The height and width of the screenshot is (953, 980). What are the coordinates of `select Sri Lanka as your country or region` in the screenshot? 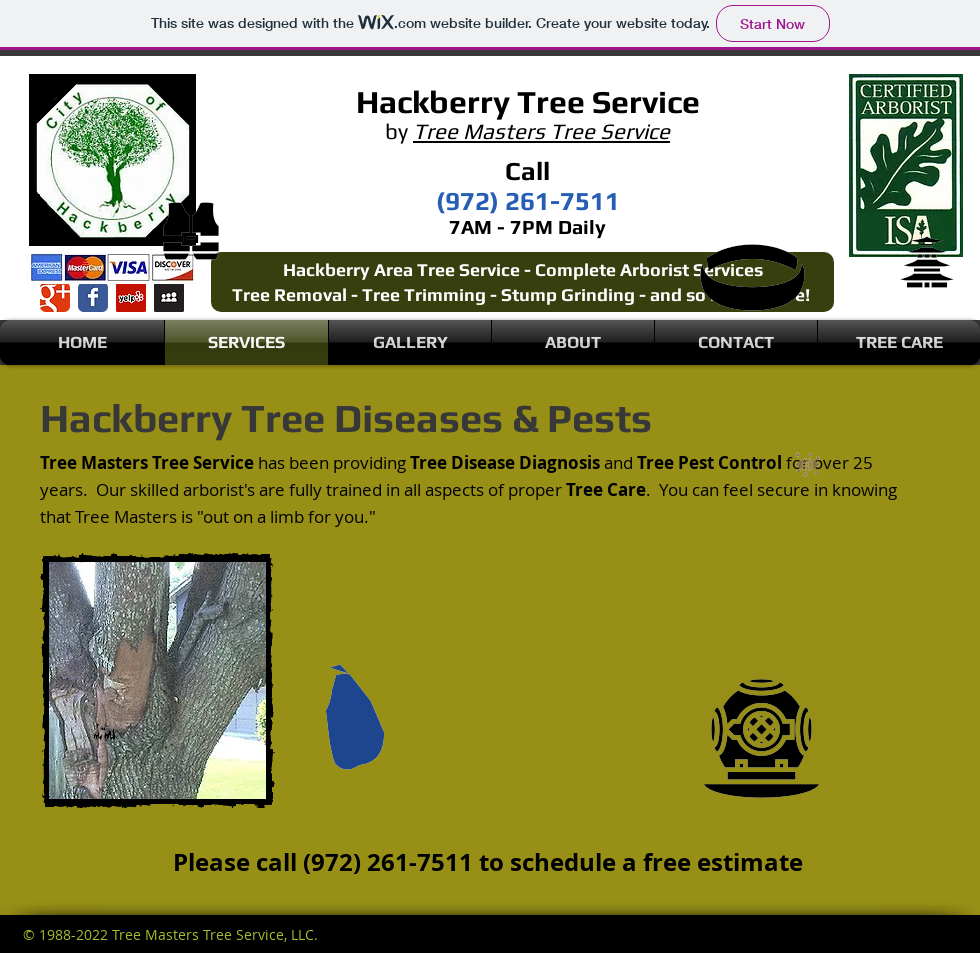 It's located at (355, 717).